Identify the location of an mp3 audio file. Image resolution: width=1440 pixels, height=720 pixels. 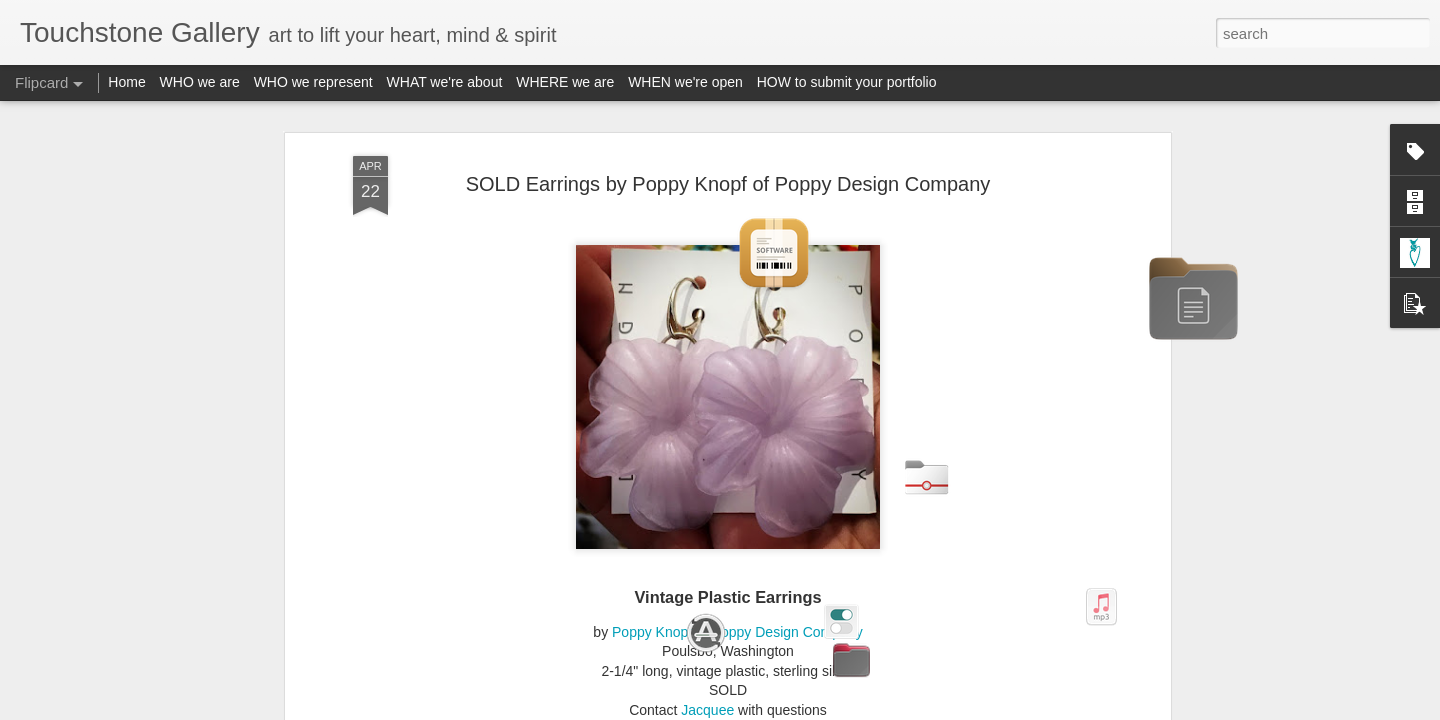
(1101, 606).